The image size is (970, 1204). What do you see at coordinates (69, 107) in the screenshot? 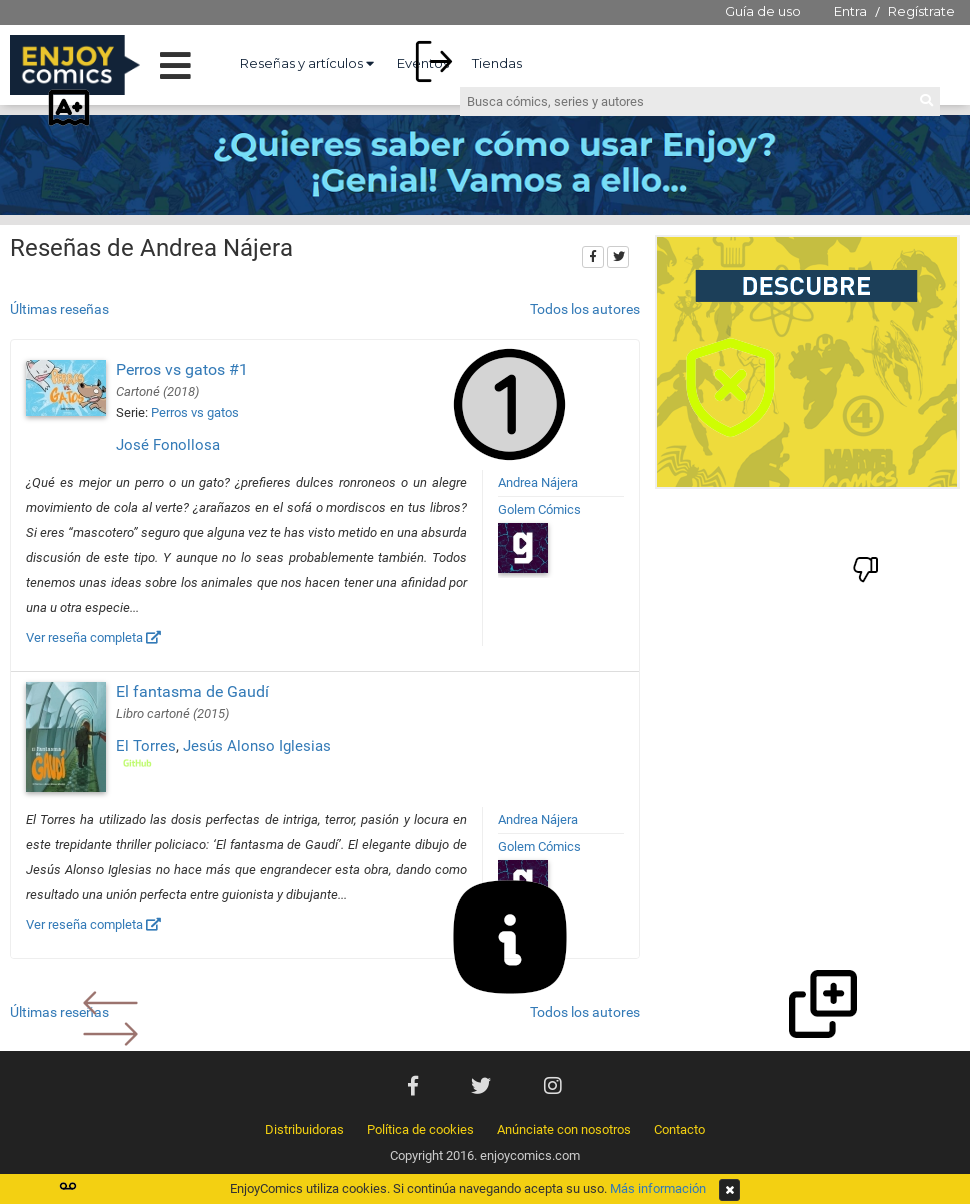
I see `view exam or test results` at bounding box center [69, 107].